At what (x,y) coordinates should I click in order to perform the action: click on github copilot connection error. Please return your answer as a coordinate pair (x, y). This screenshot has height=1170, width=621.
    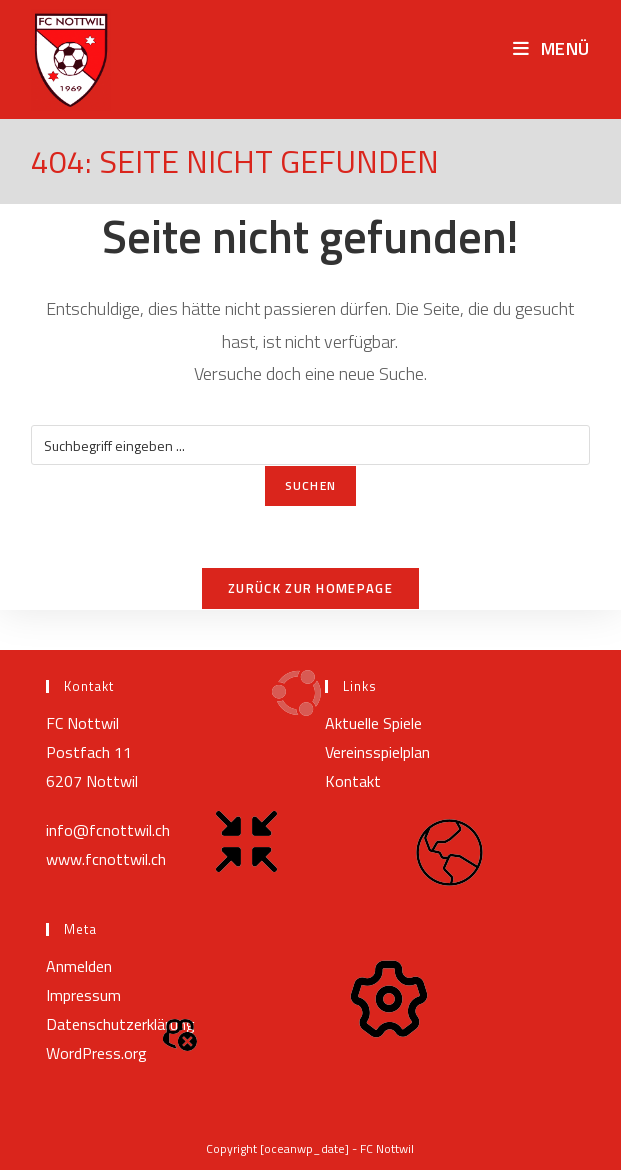
    Looking at the image, I should click on (180, 1034).